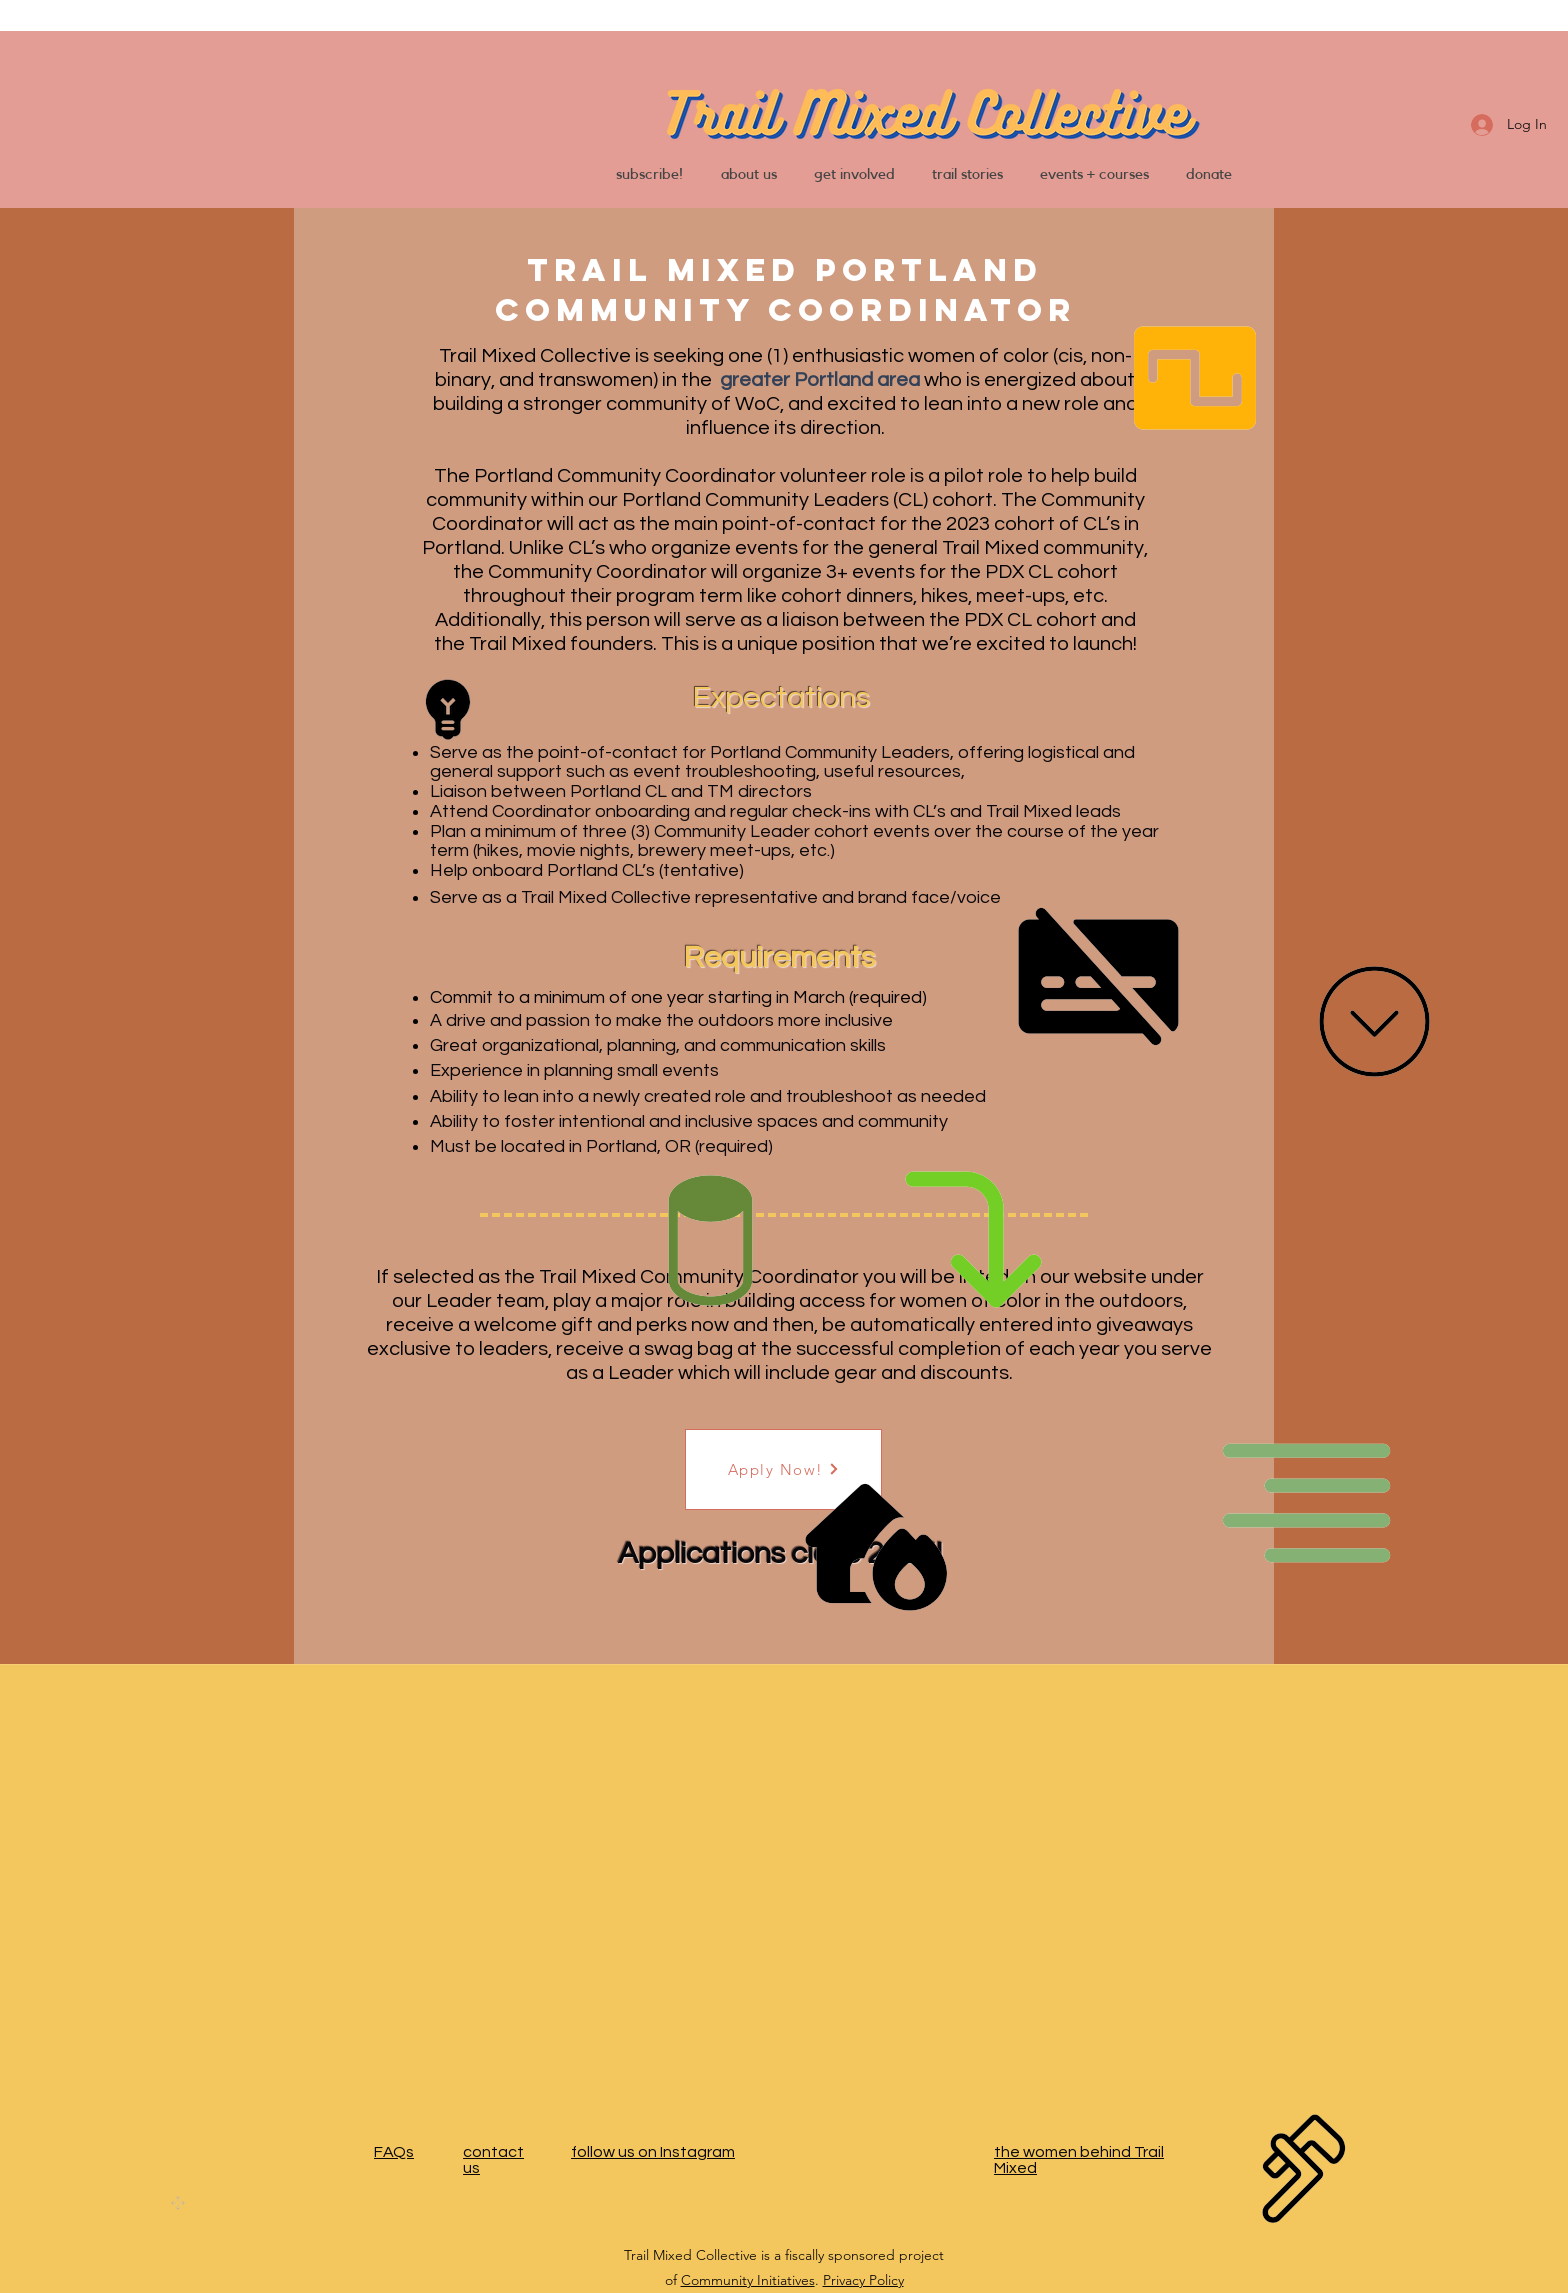 This screenshot has width=1568, height=2293. I want to click on access tools or settings, so click(1298, 2168).